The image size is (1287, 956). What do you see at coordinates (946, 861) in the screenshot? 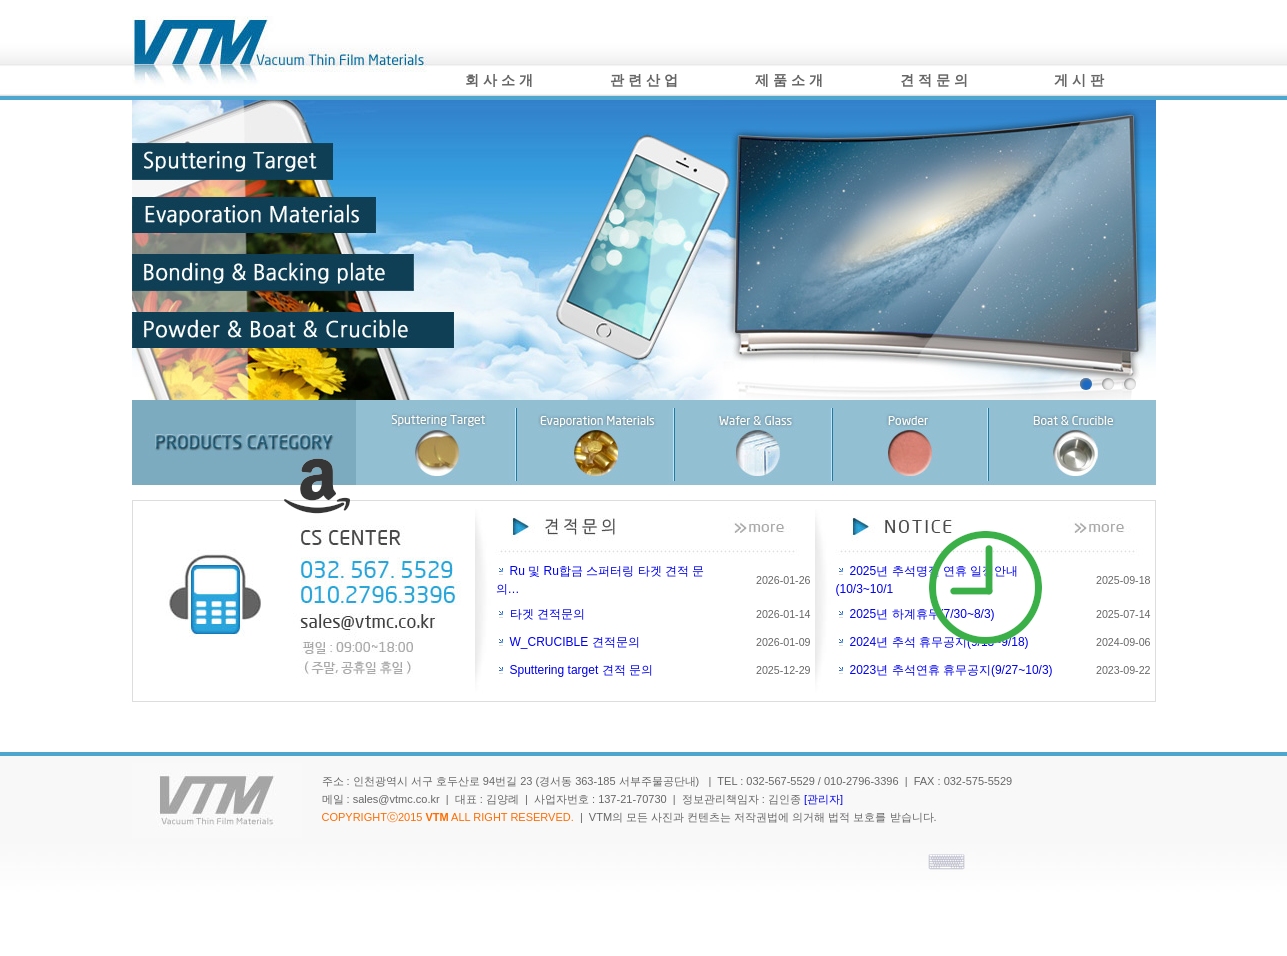
I see `connect a wireless bluetooth keyboard` at bounding box center [946, 861].